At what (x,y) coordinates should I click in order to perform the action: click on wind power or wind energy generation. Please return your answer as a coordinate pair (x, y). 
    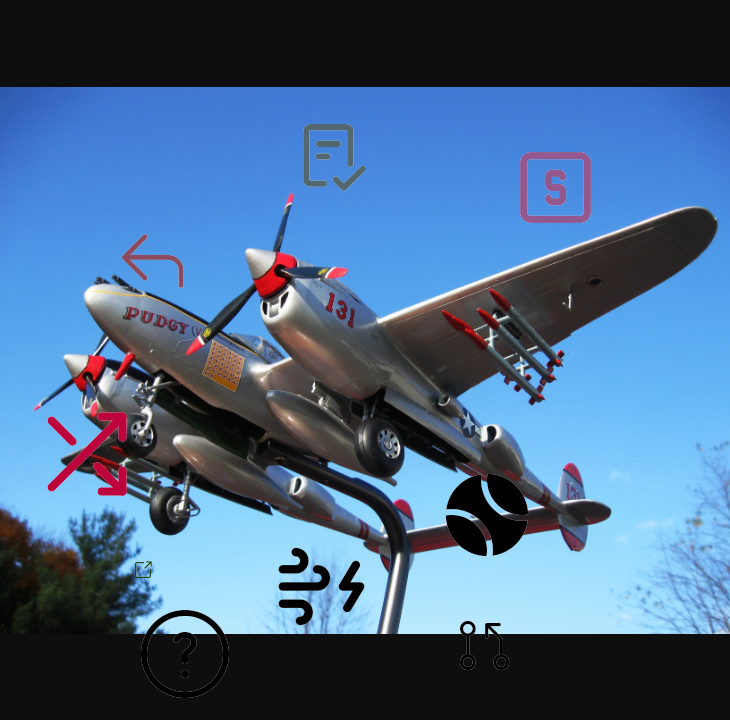
    Looking at the image, I should click on (321, 586).